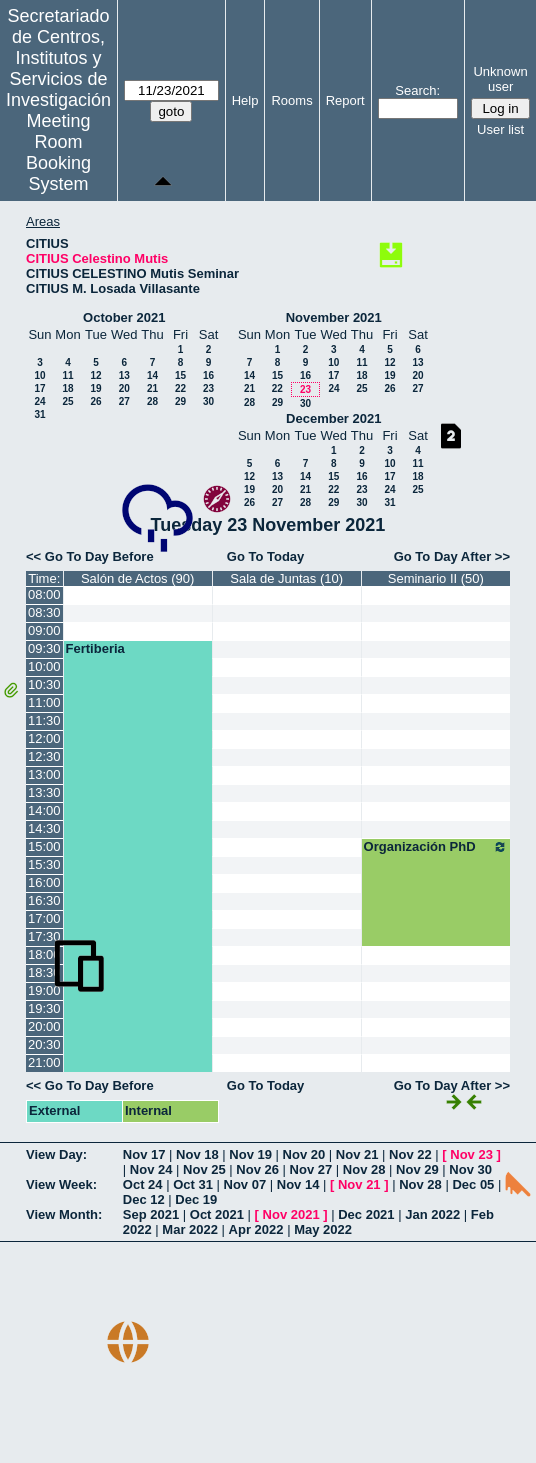 The height and width of the screenshot is (1463, 536). Describe the element at coordinates (128, 1342) in the screenshot. I see `access global or international settings` at that location.